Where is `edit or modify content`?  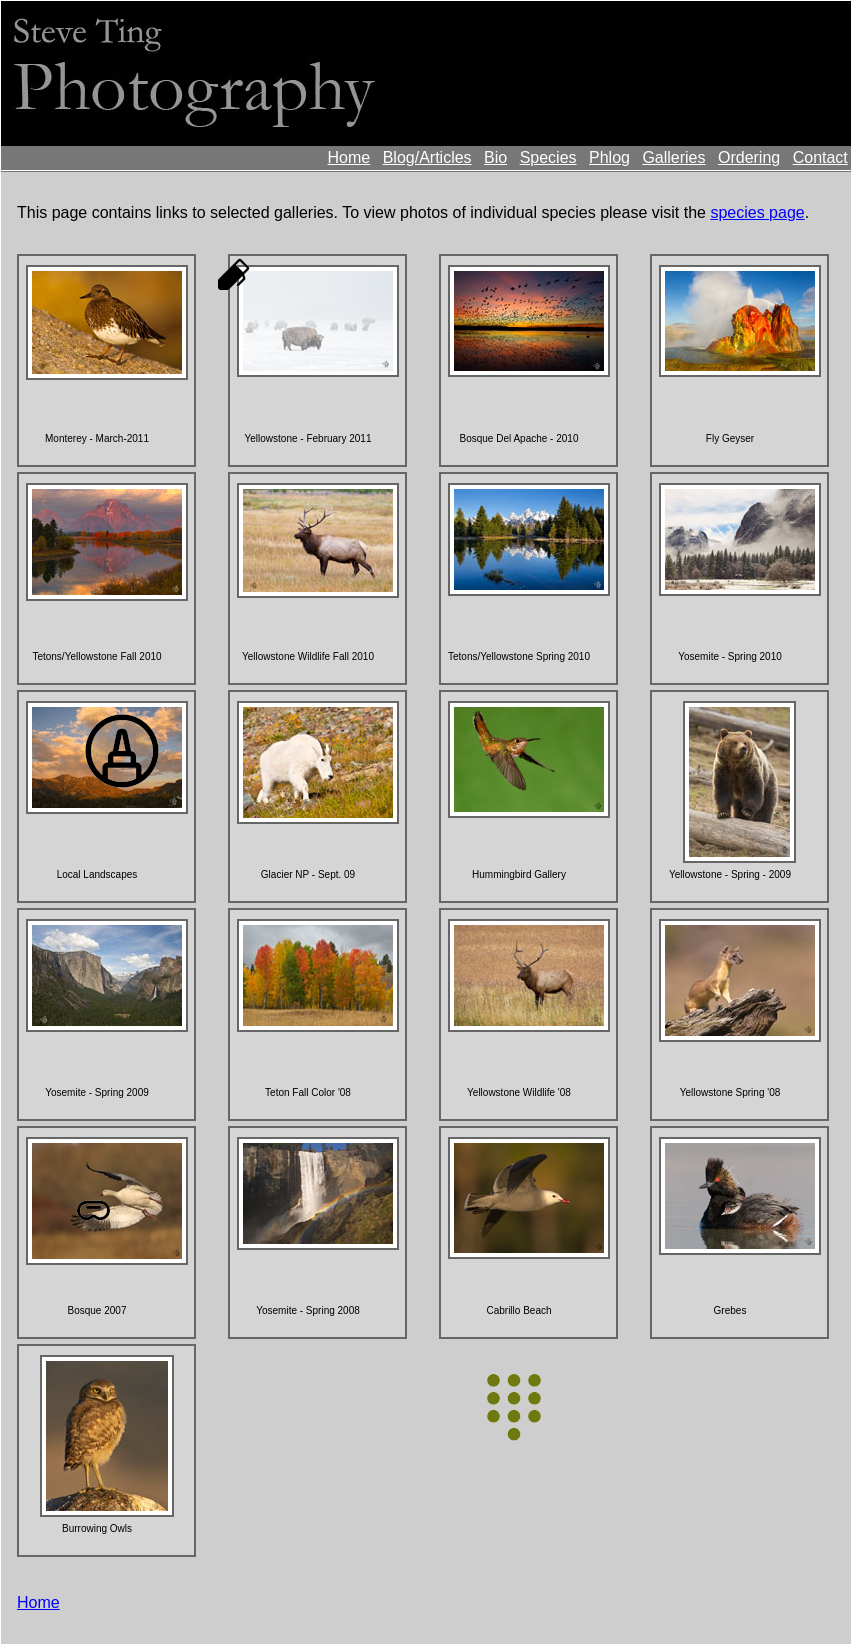
edit or modify content is located at coordinates (233, 275).